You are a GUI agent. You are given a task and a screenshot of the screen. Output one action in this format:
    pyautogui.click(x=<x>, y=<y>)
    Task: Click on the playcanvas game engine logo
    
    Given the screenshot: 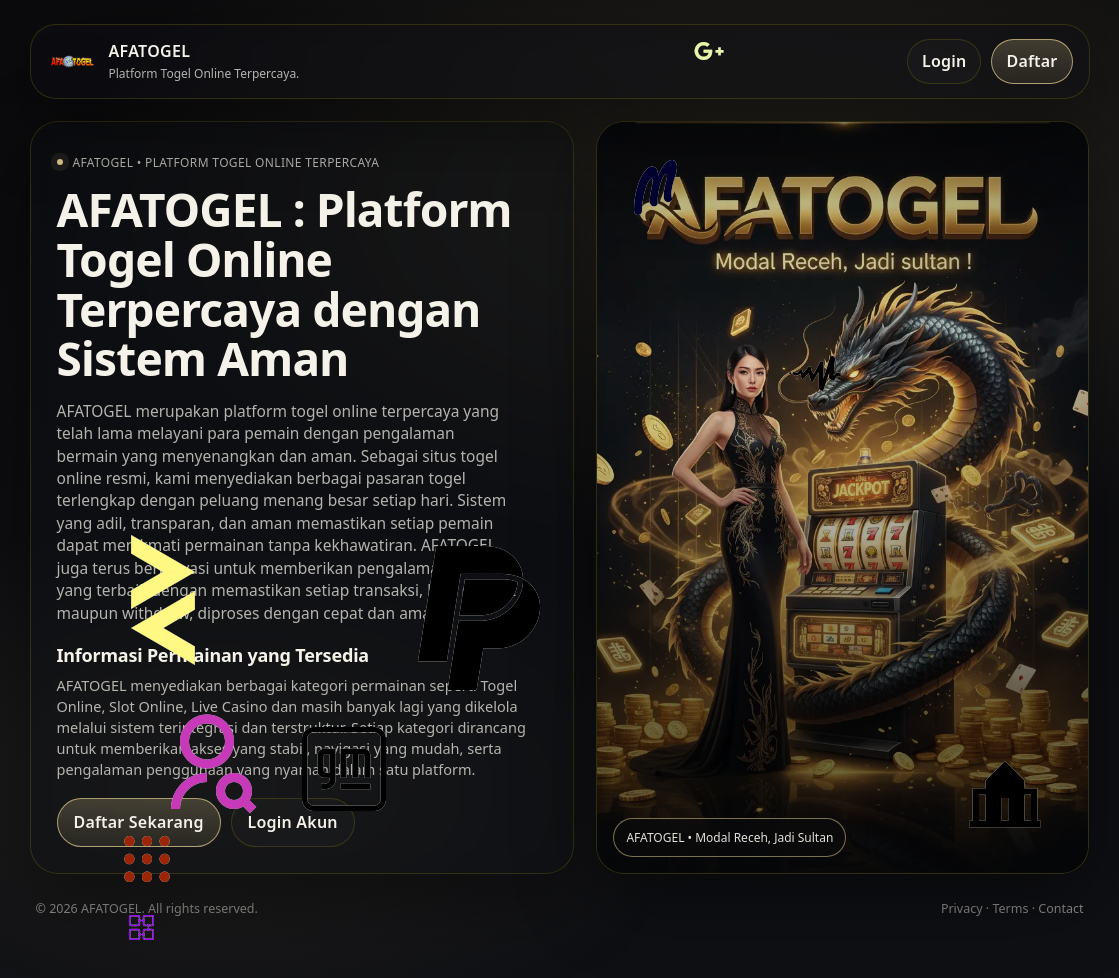 What is the action you would take?
    pyautogui.click(x=163, y=600)
    